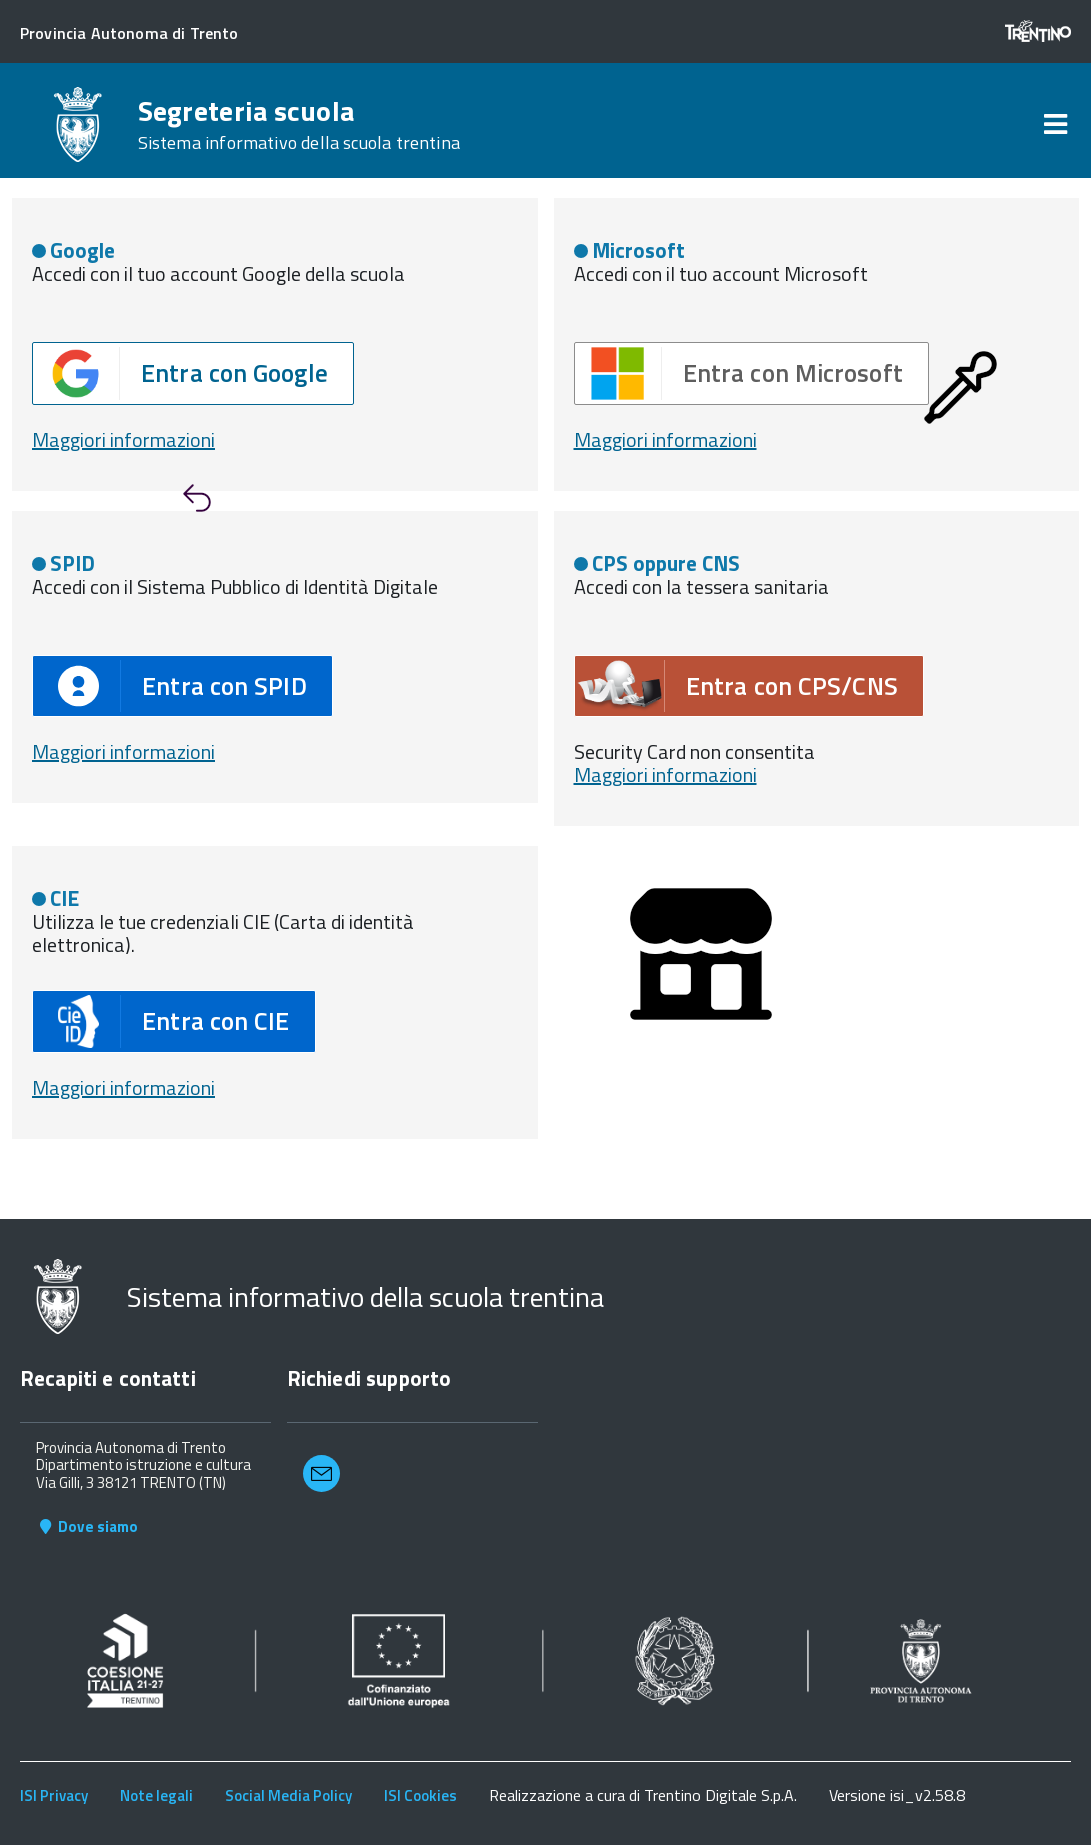 This screenshot has width=1091, height=1845. I want to click on undo the last action, so click(197, 498).